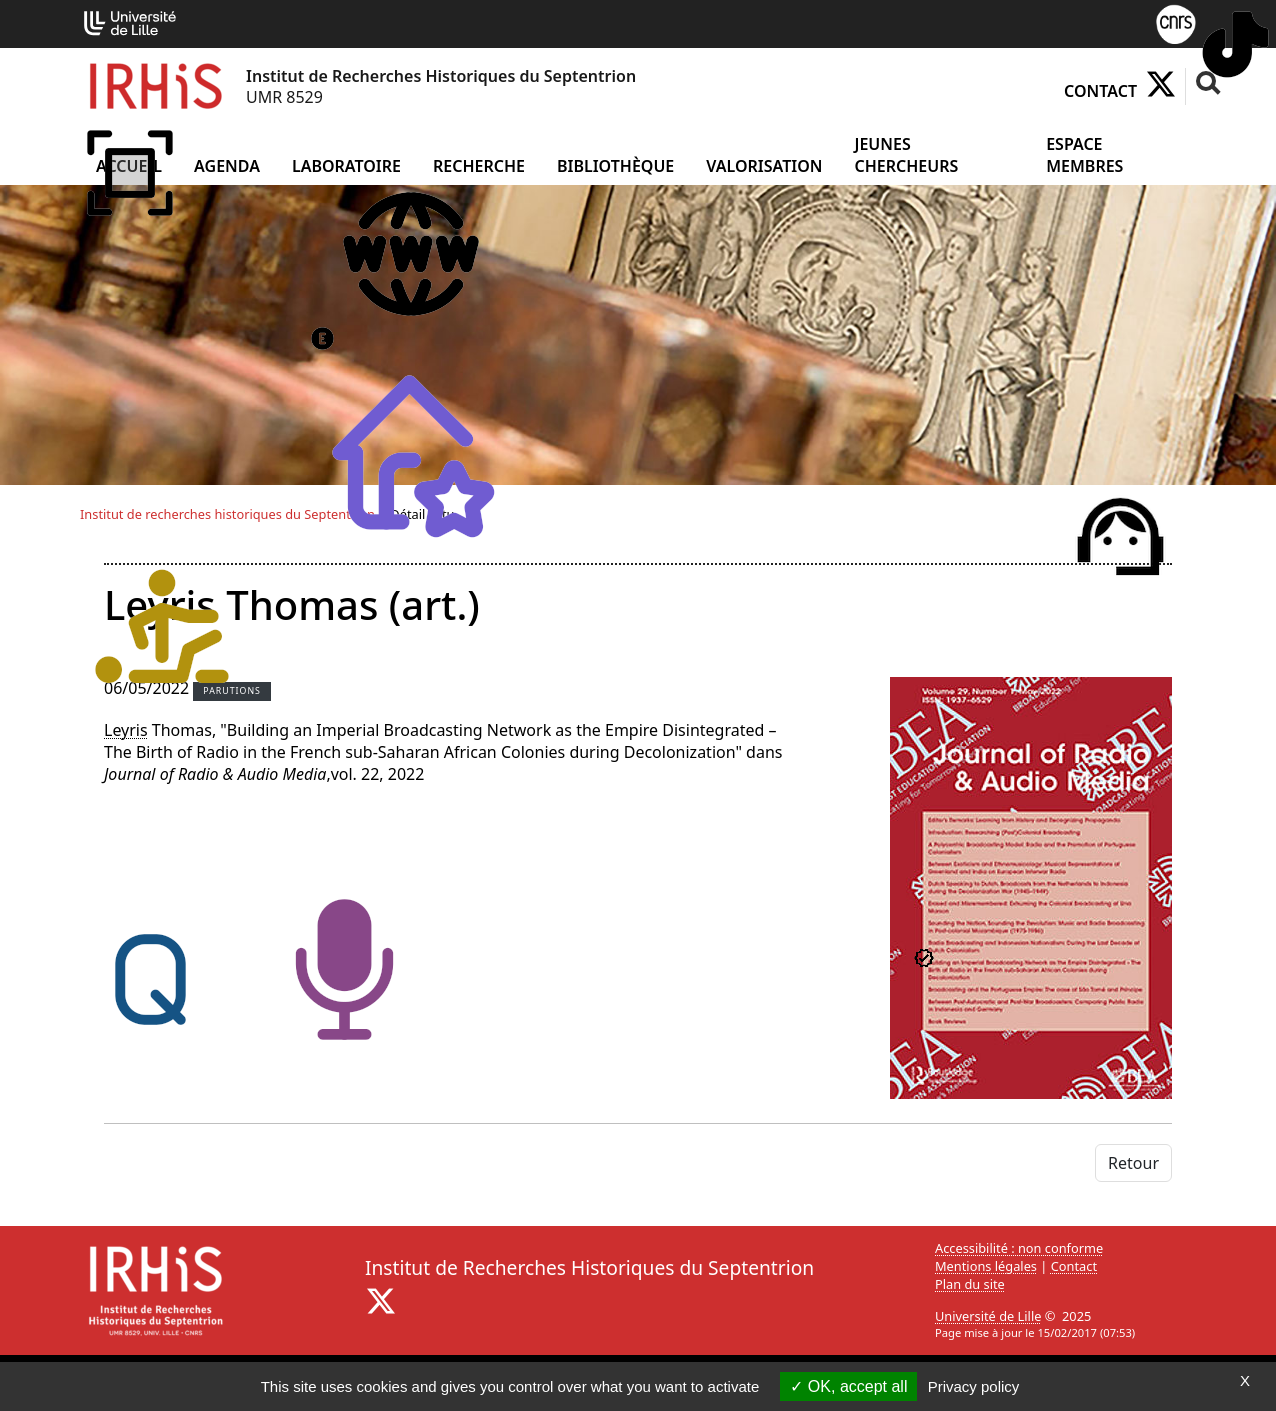  I want to click on access physiotherapy services, so click(162, 623).